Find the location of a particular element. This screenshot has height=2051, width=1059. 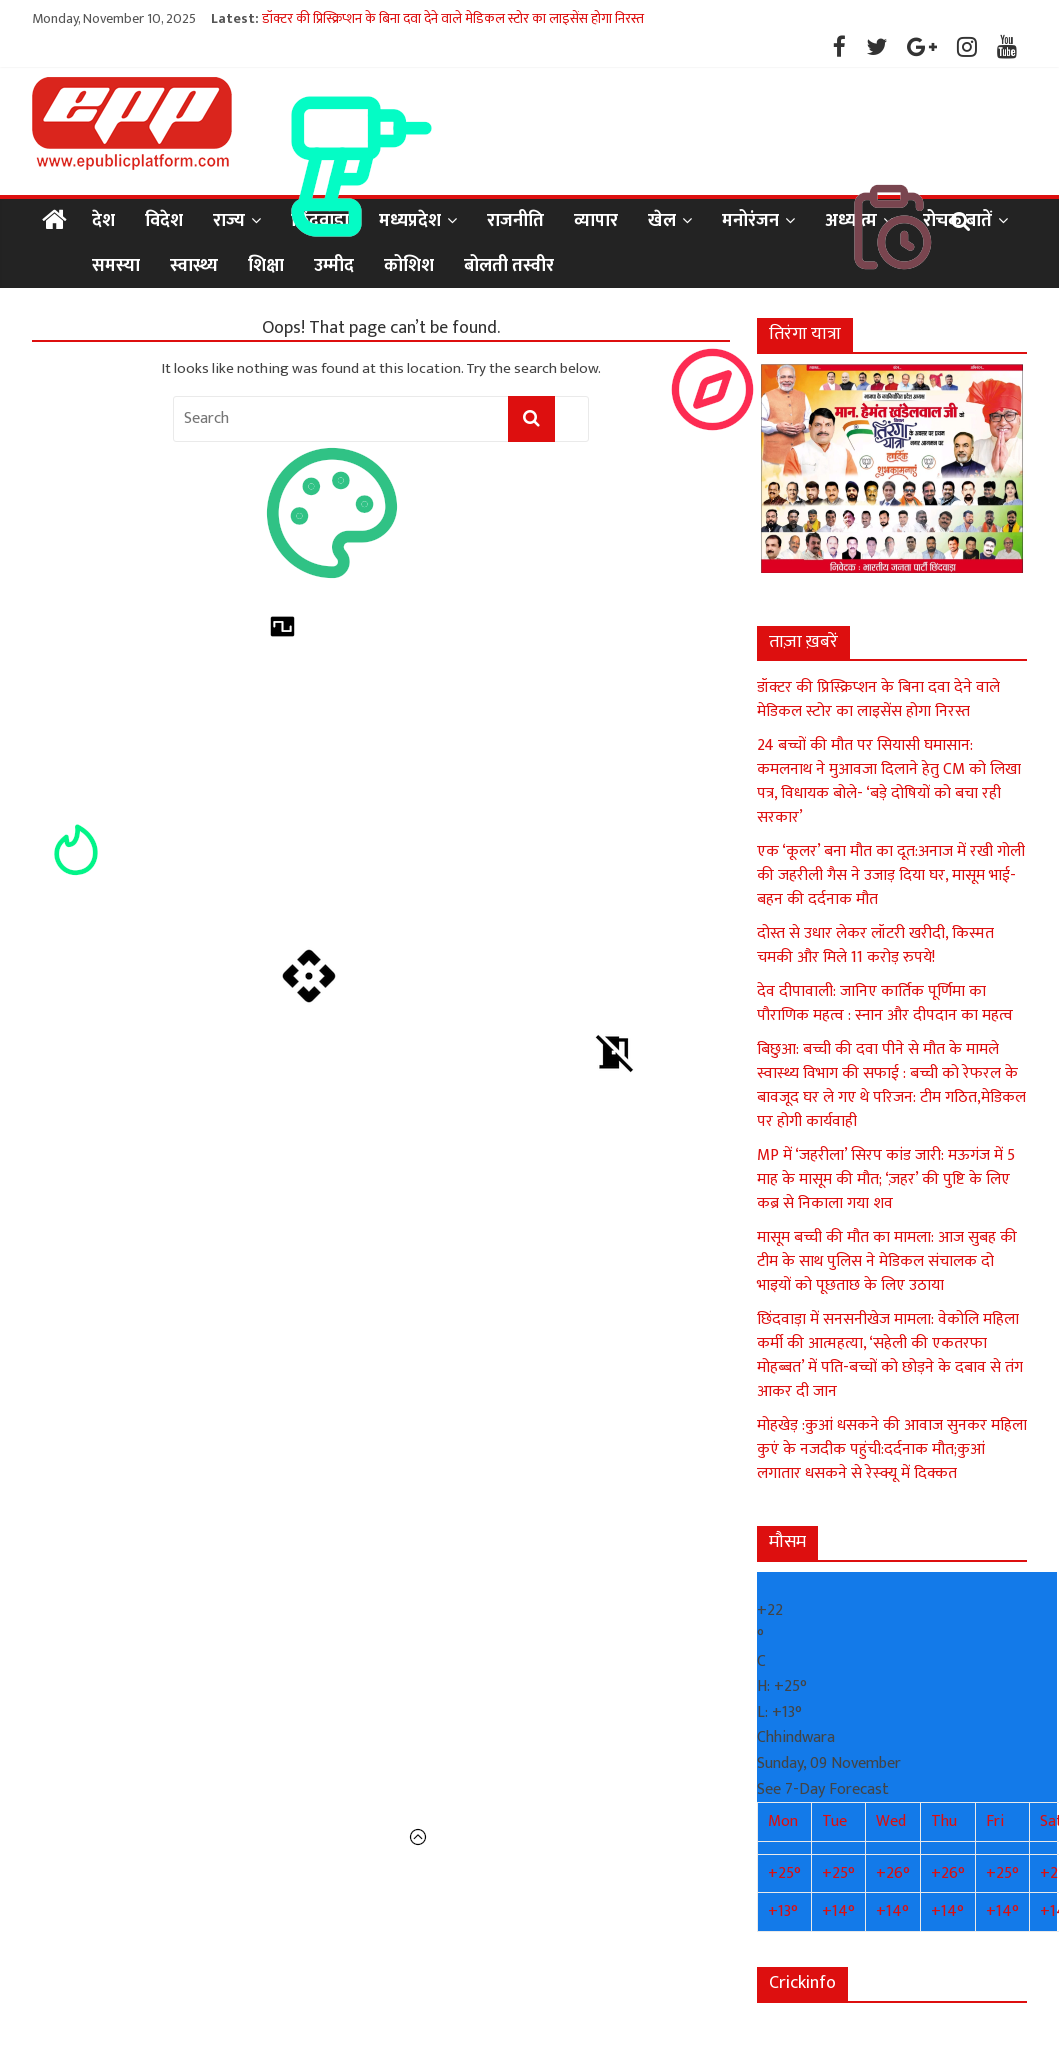

open tinder dating app is located at coordinates (76, 851).